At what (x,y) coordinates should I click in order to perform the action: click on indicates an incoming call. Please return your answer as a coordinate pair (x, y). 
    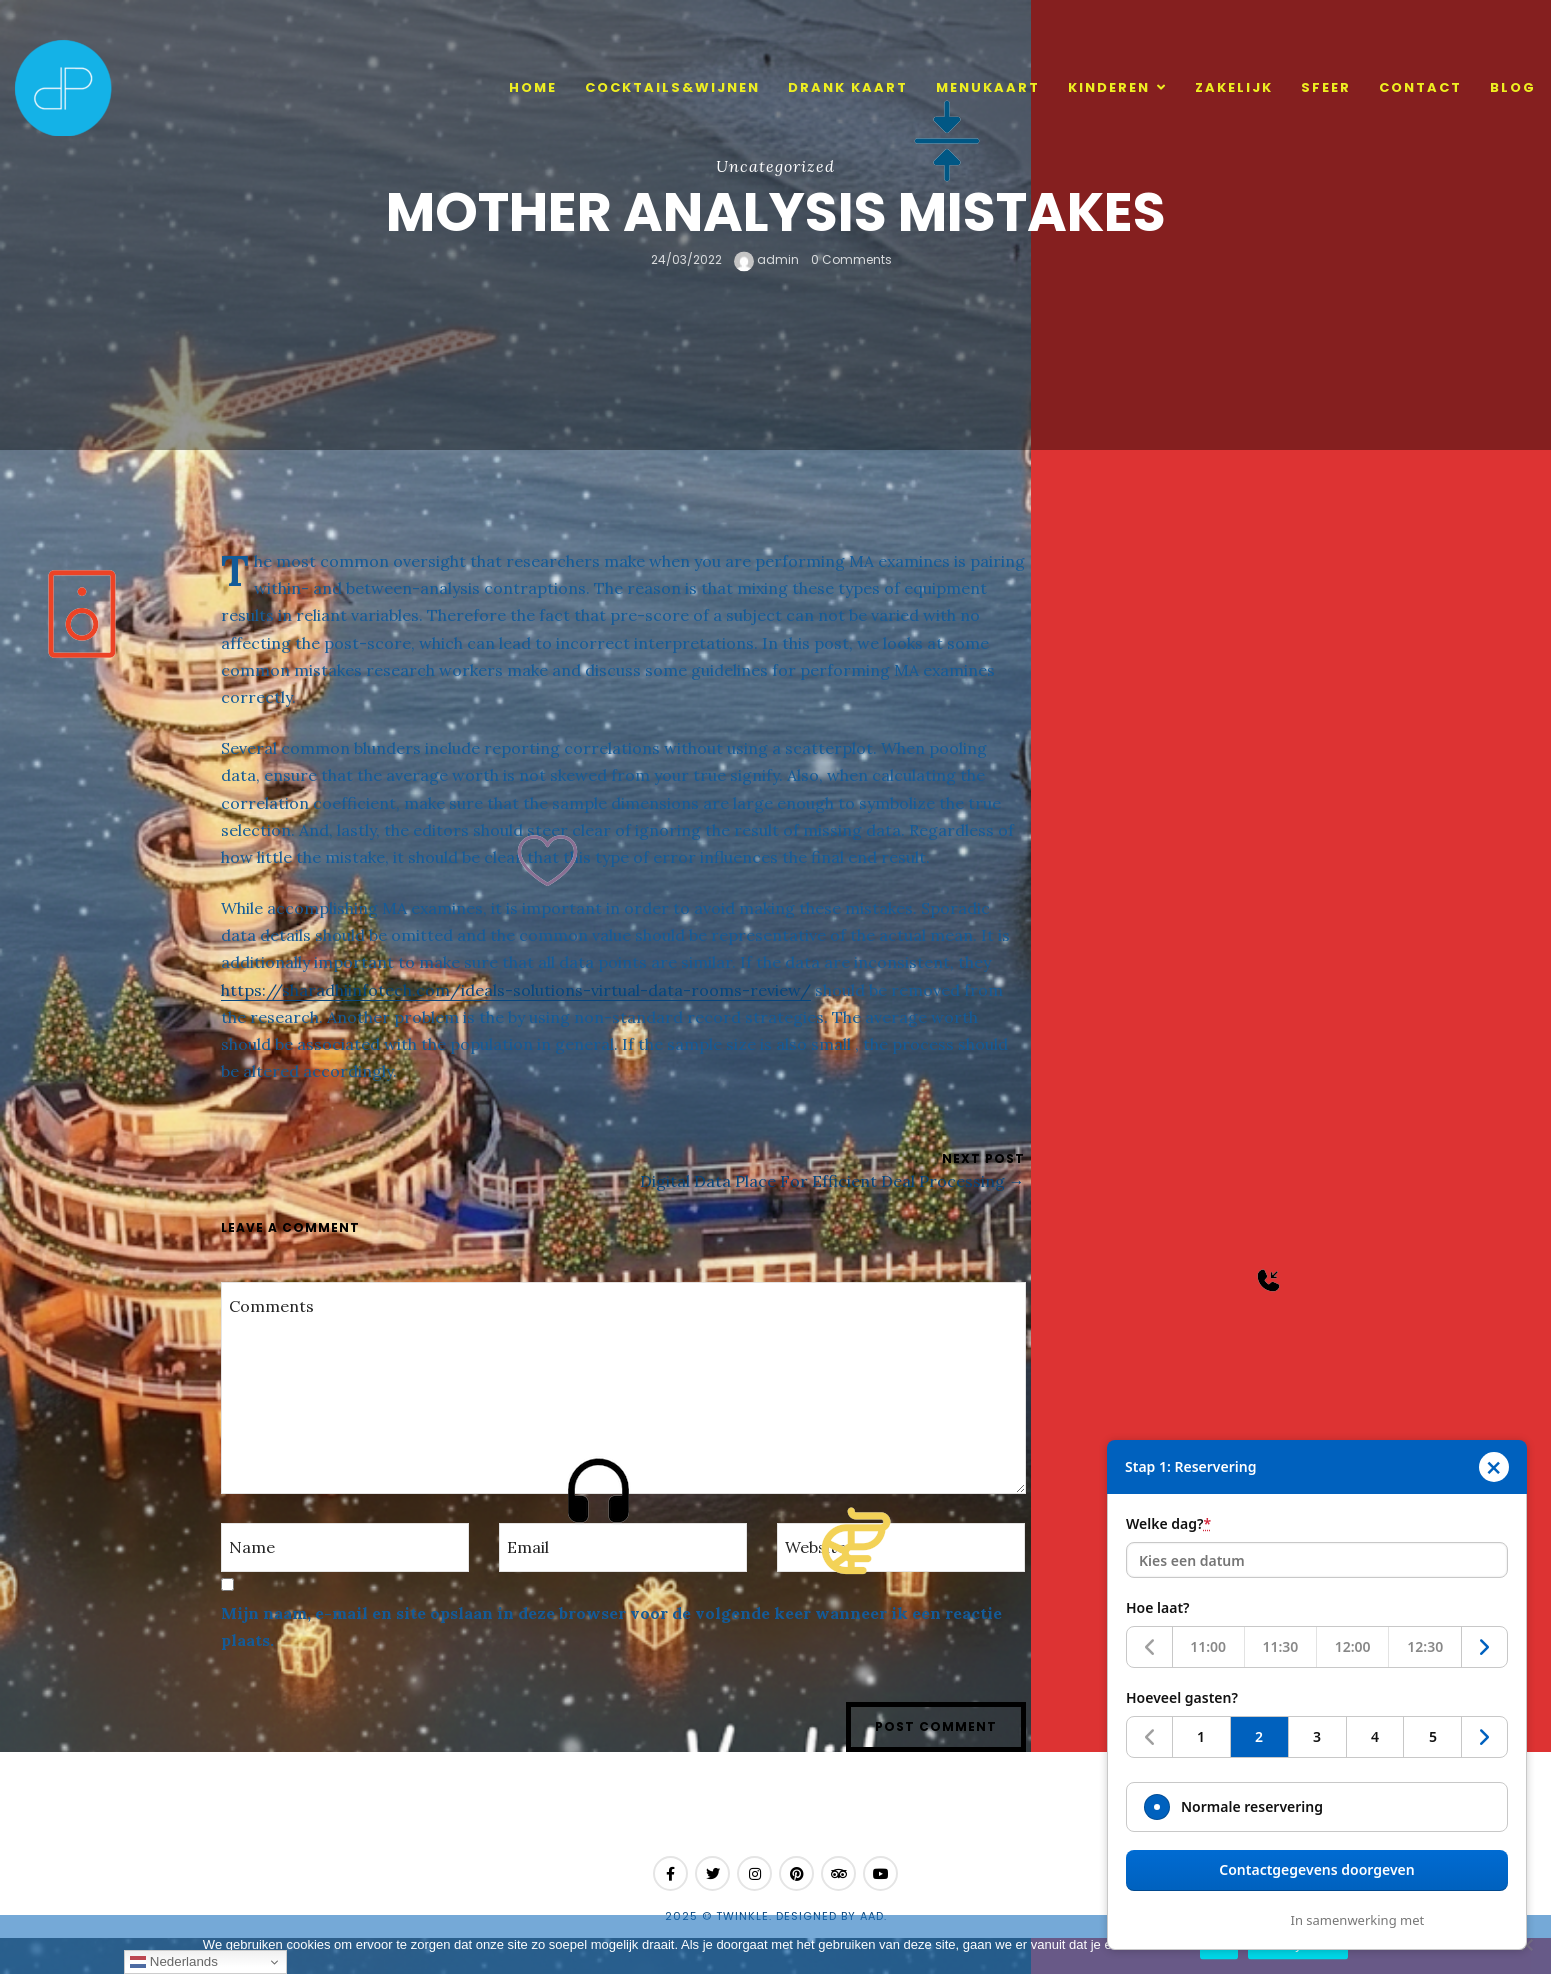
    Looking at the image, I should click on (1269, 1280).